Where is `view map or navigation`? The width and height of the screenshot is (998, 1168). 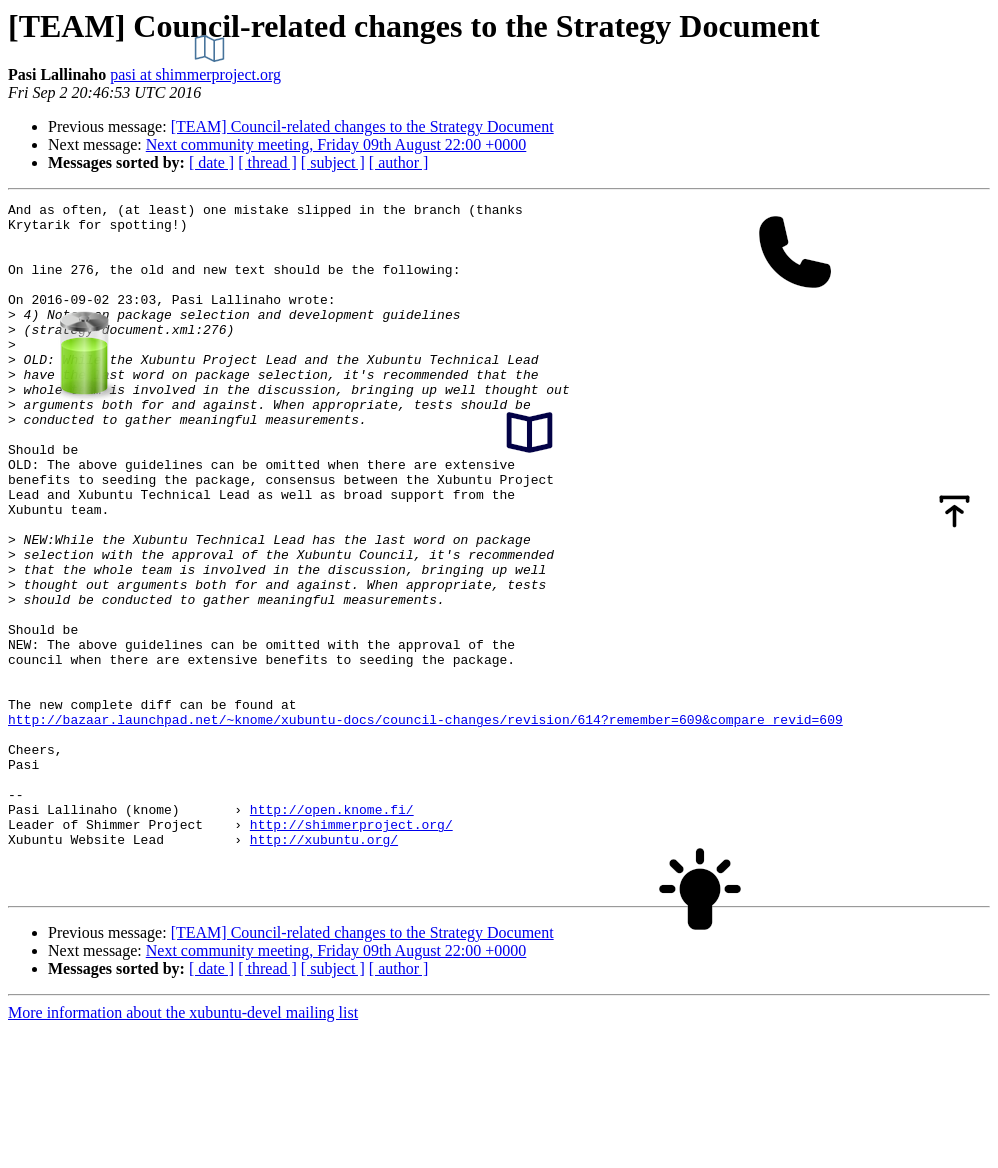
view map or navigation is located at coordinates (209, 48).